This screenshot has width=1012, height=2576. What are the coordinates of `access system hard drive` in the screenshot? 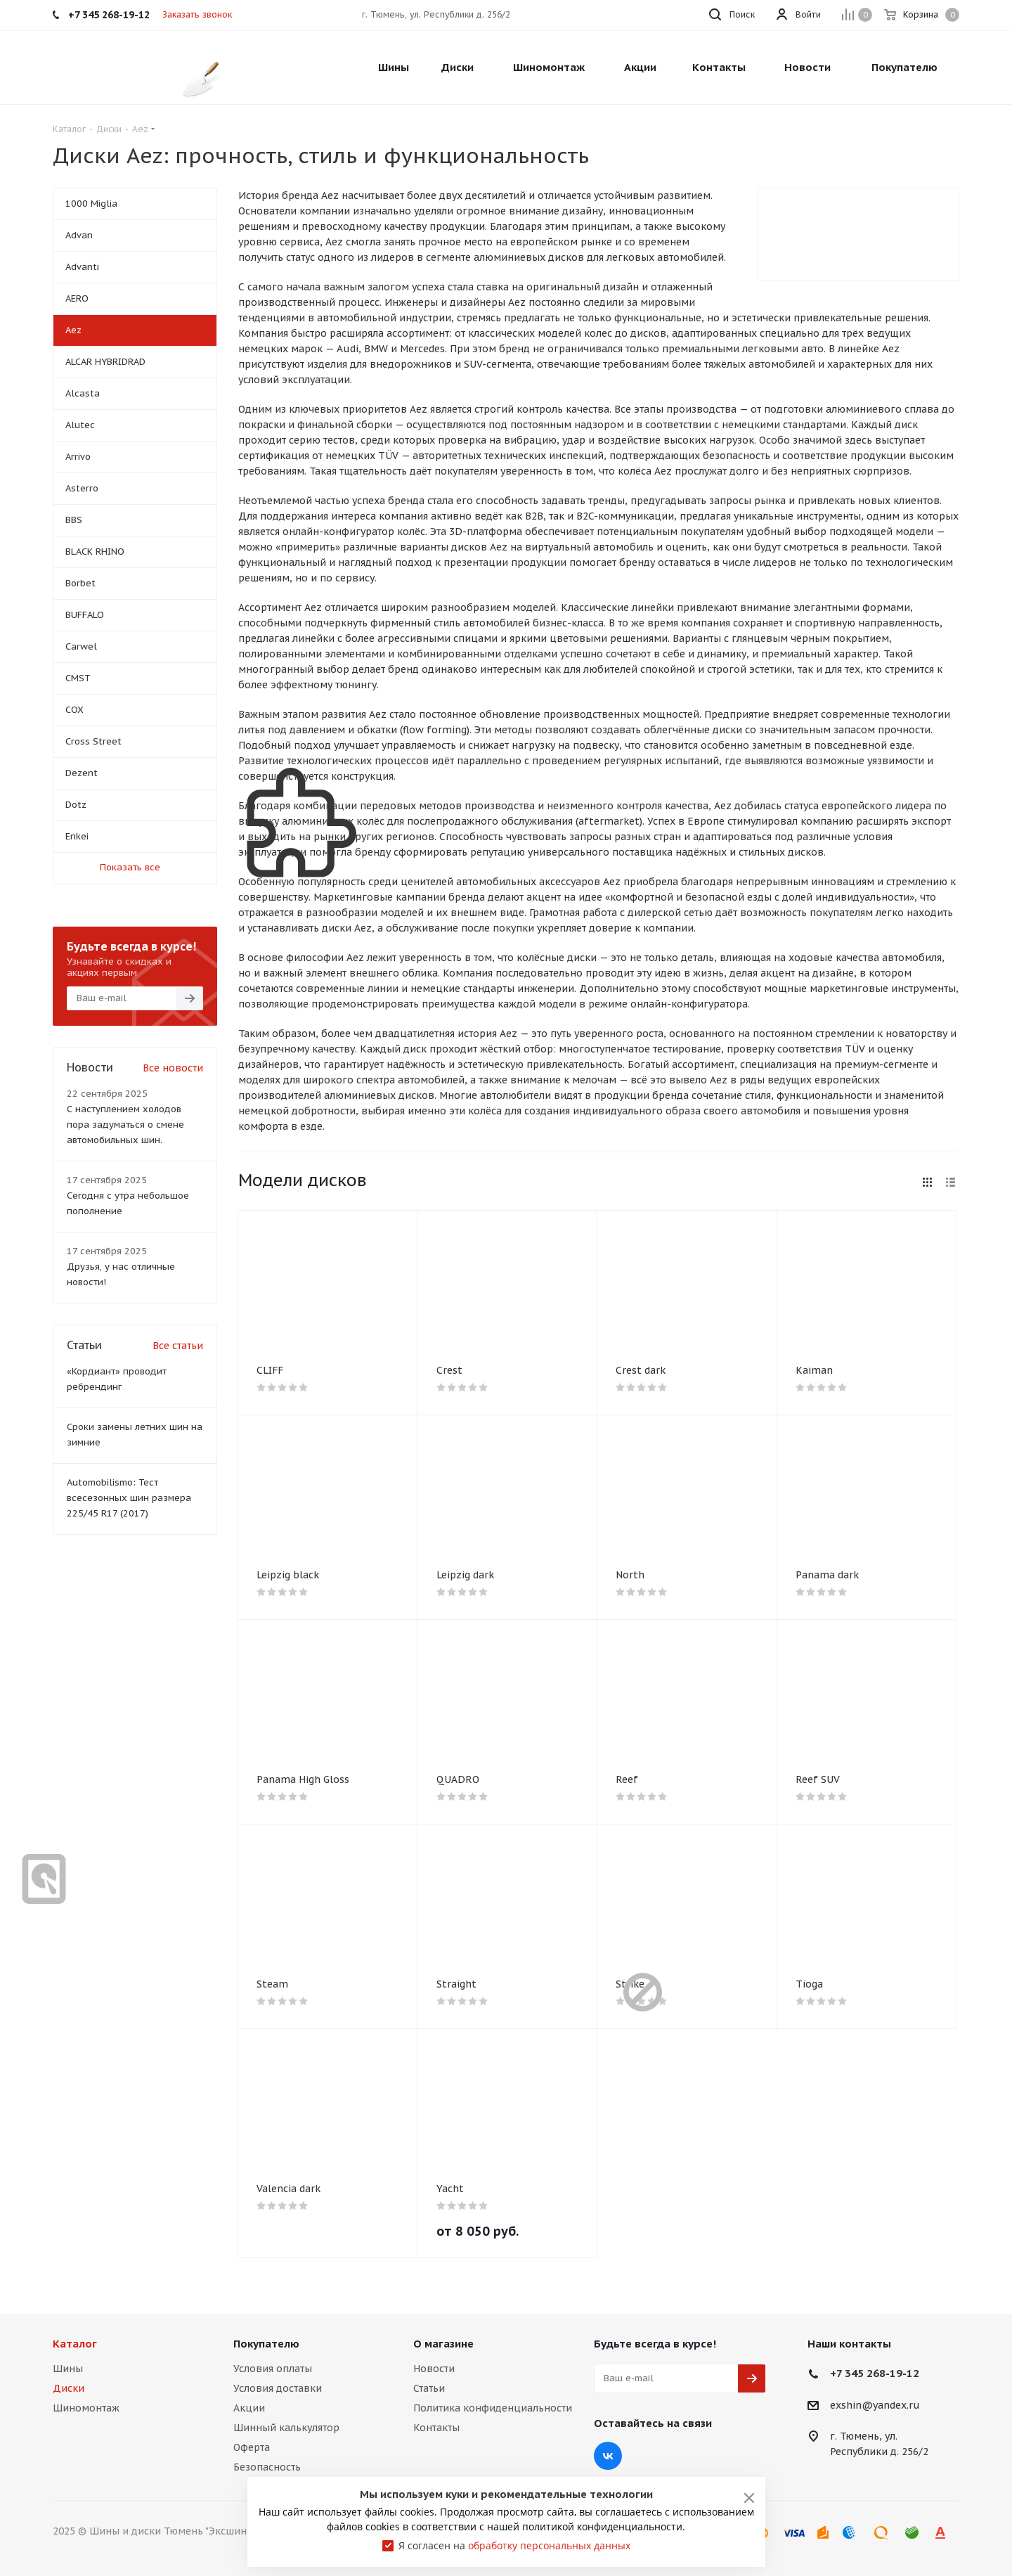 It's located at (44, 1879).